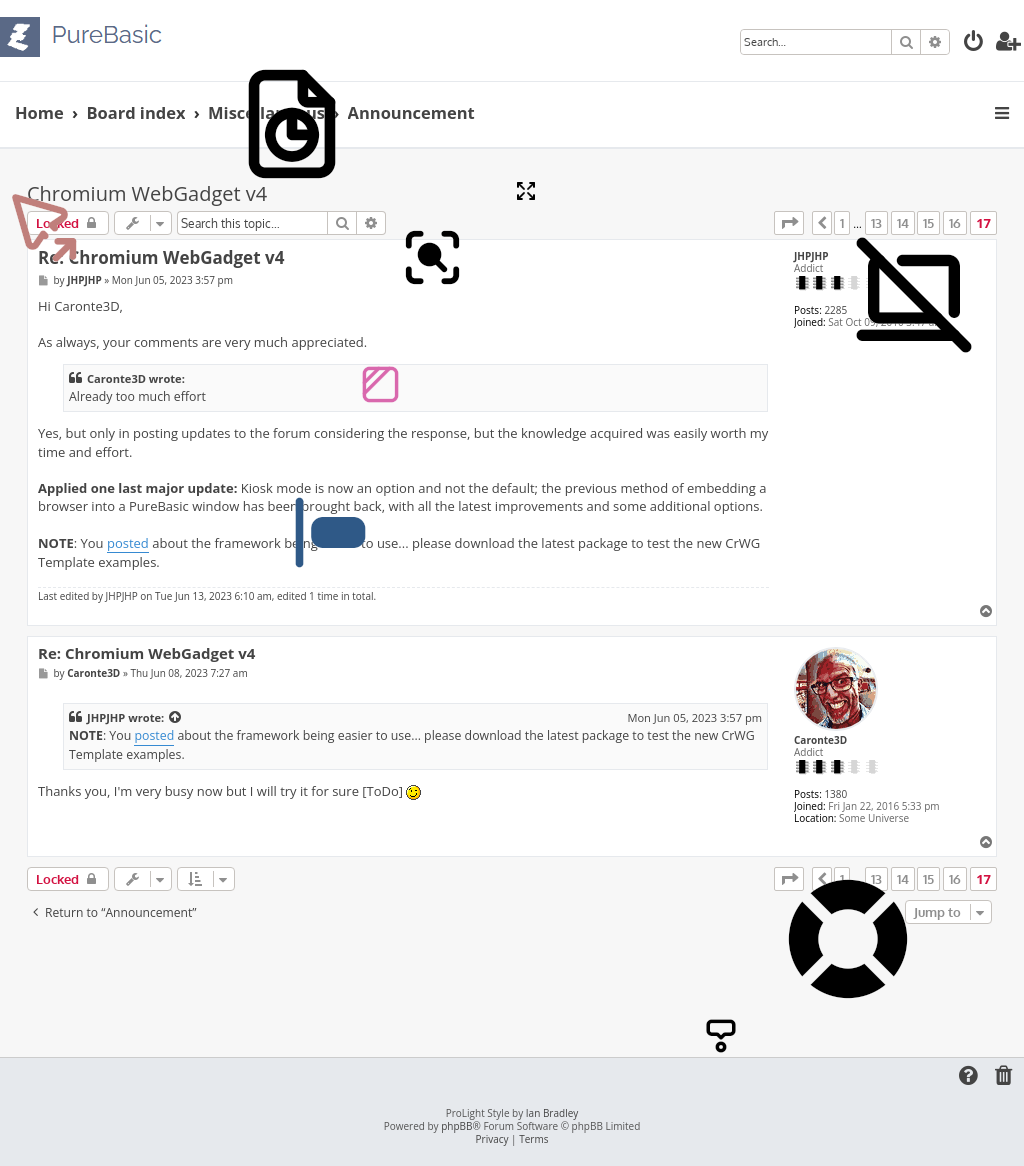  I want to click on view file with chart or analytics data, so click(292, 124).